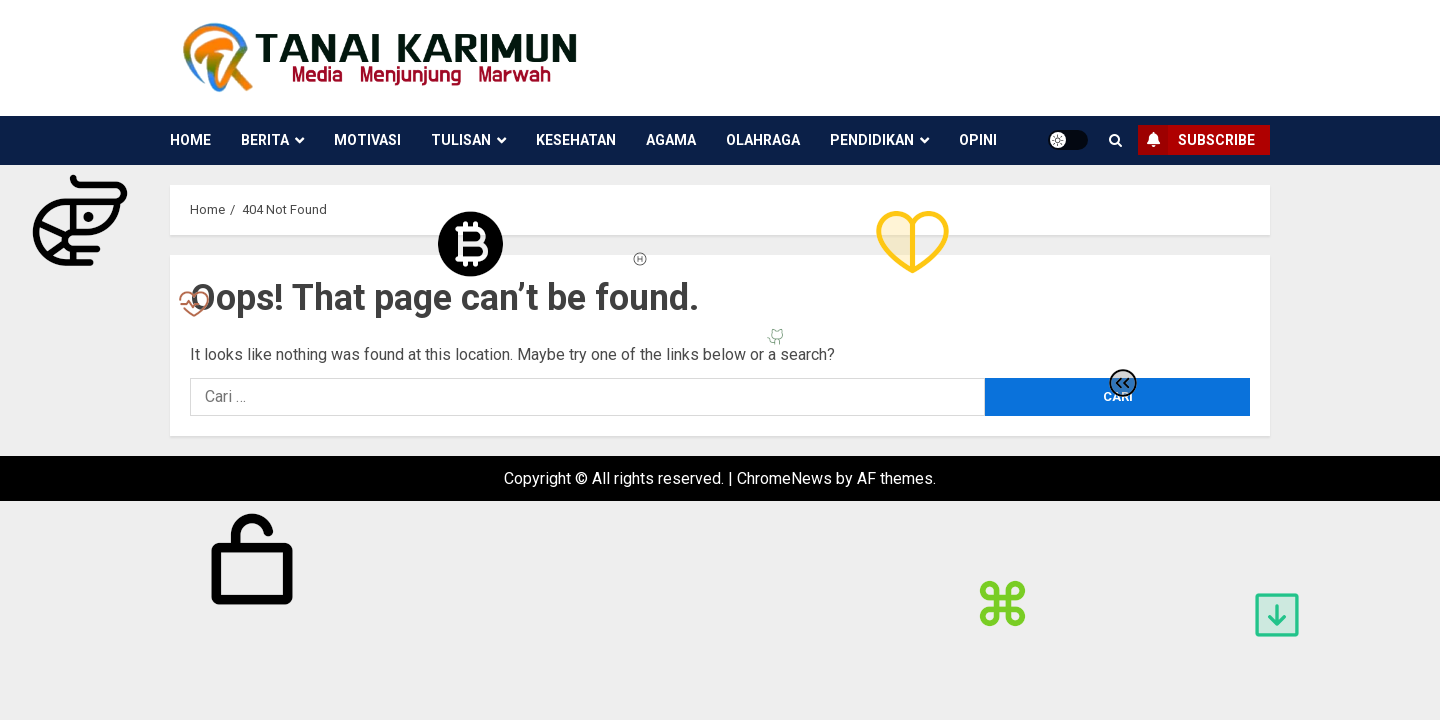 The width and height of the screenshot is (1440, 720). I want to click on view bitcoin wallet or balance, so click(468, 244).